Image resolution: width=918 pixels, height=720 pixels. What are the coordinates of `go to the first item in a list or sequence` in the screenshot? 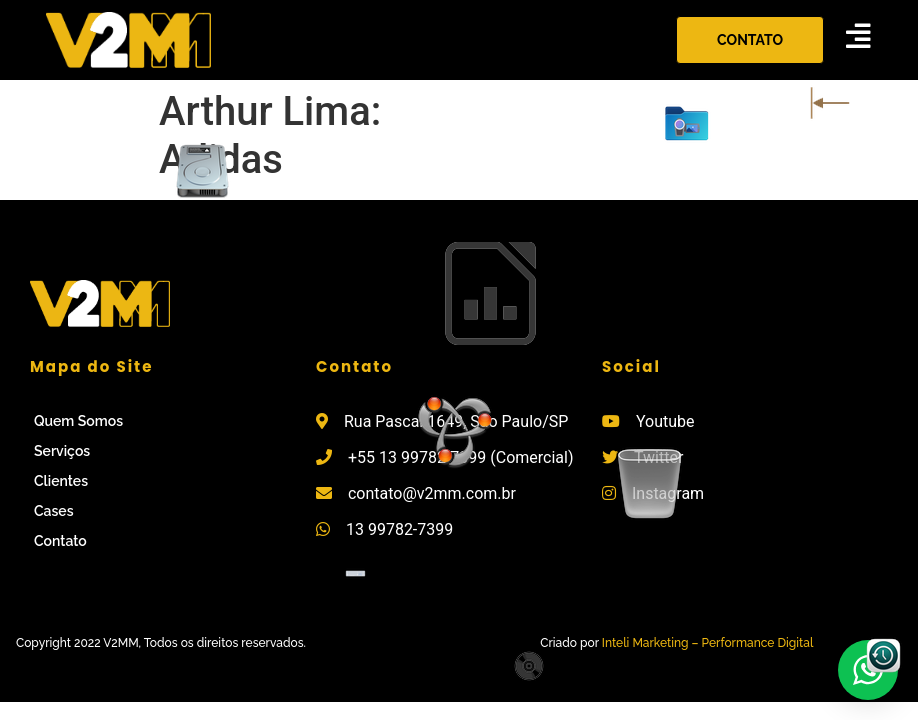 It's located at (830, 103).